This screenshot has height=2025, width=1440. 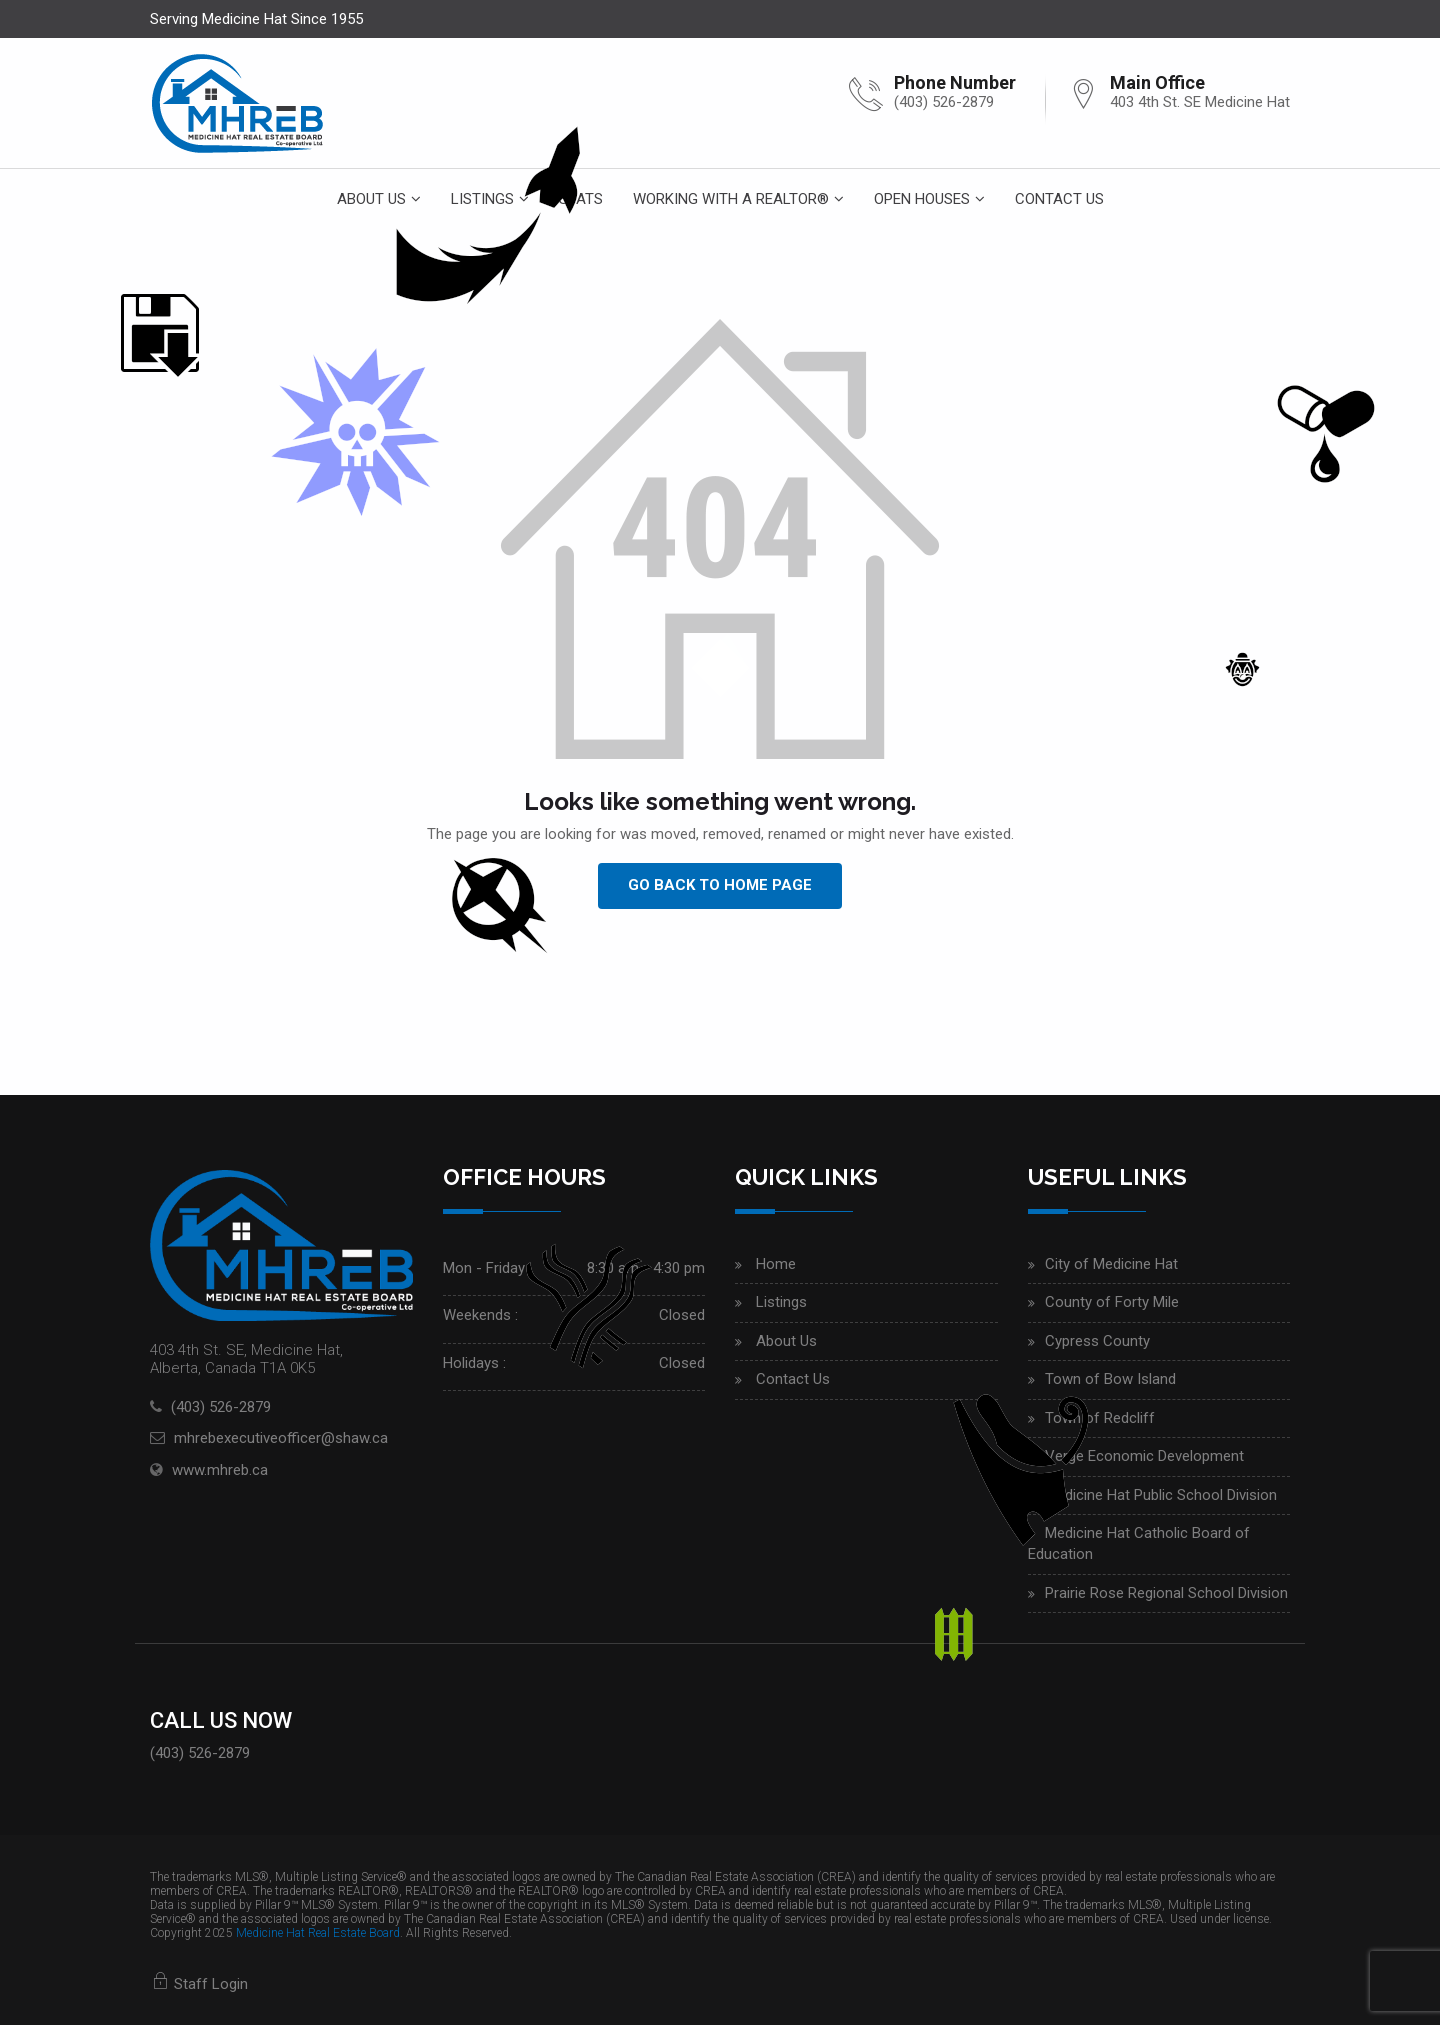 I want to click on indicates a death or game over event, so click(x=355, y=433).